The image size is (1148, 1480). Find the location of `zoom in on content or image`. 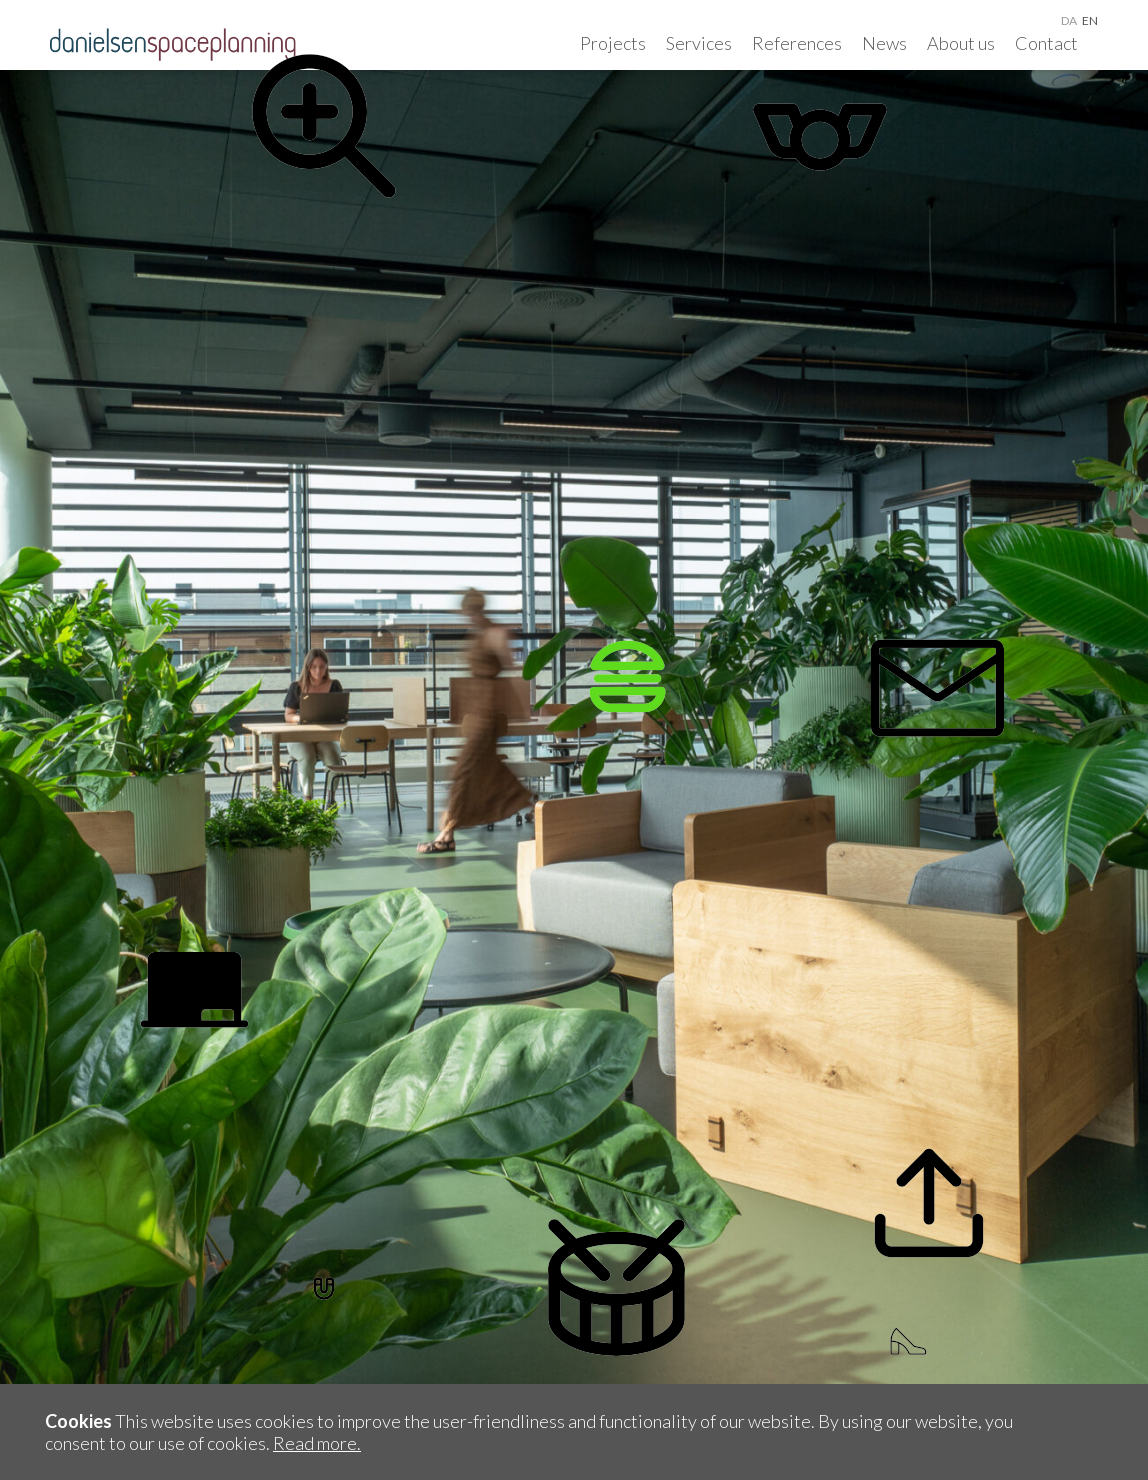

zoom in on content or image is located at coordinates (324, 126).